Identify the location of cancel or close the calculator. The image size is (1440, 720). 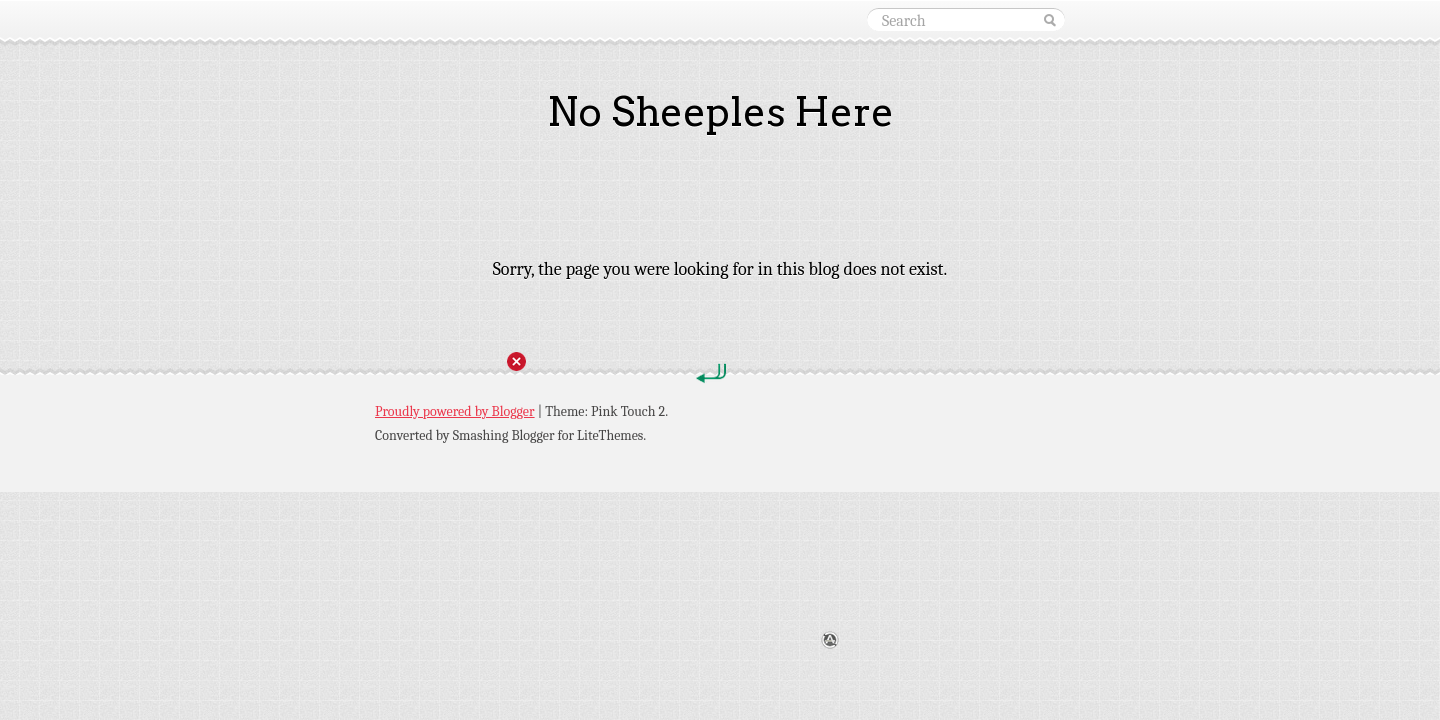
(516, 361).